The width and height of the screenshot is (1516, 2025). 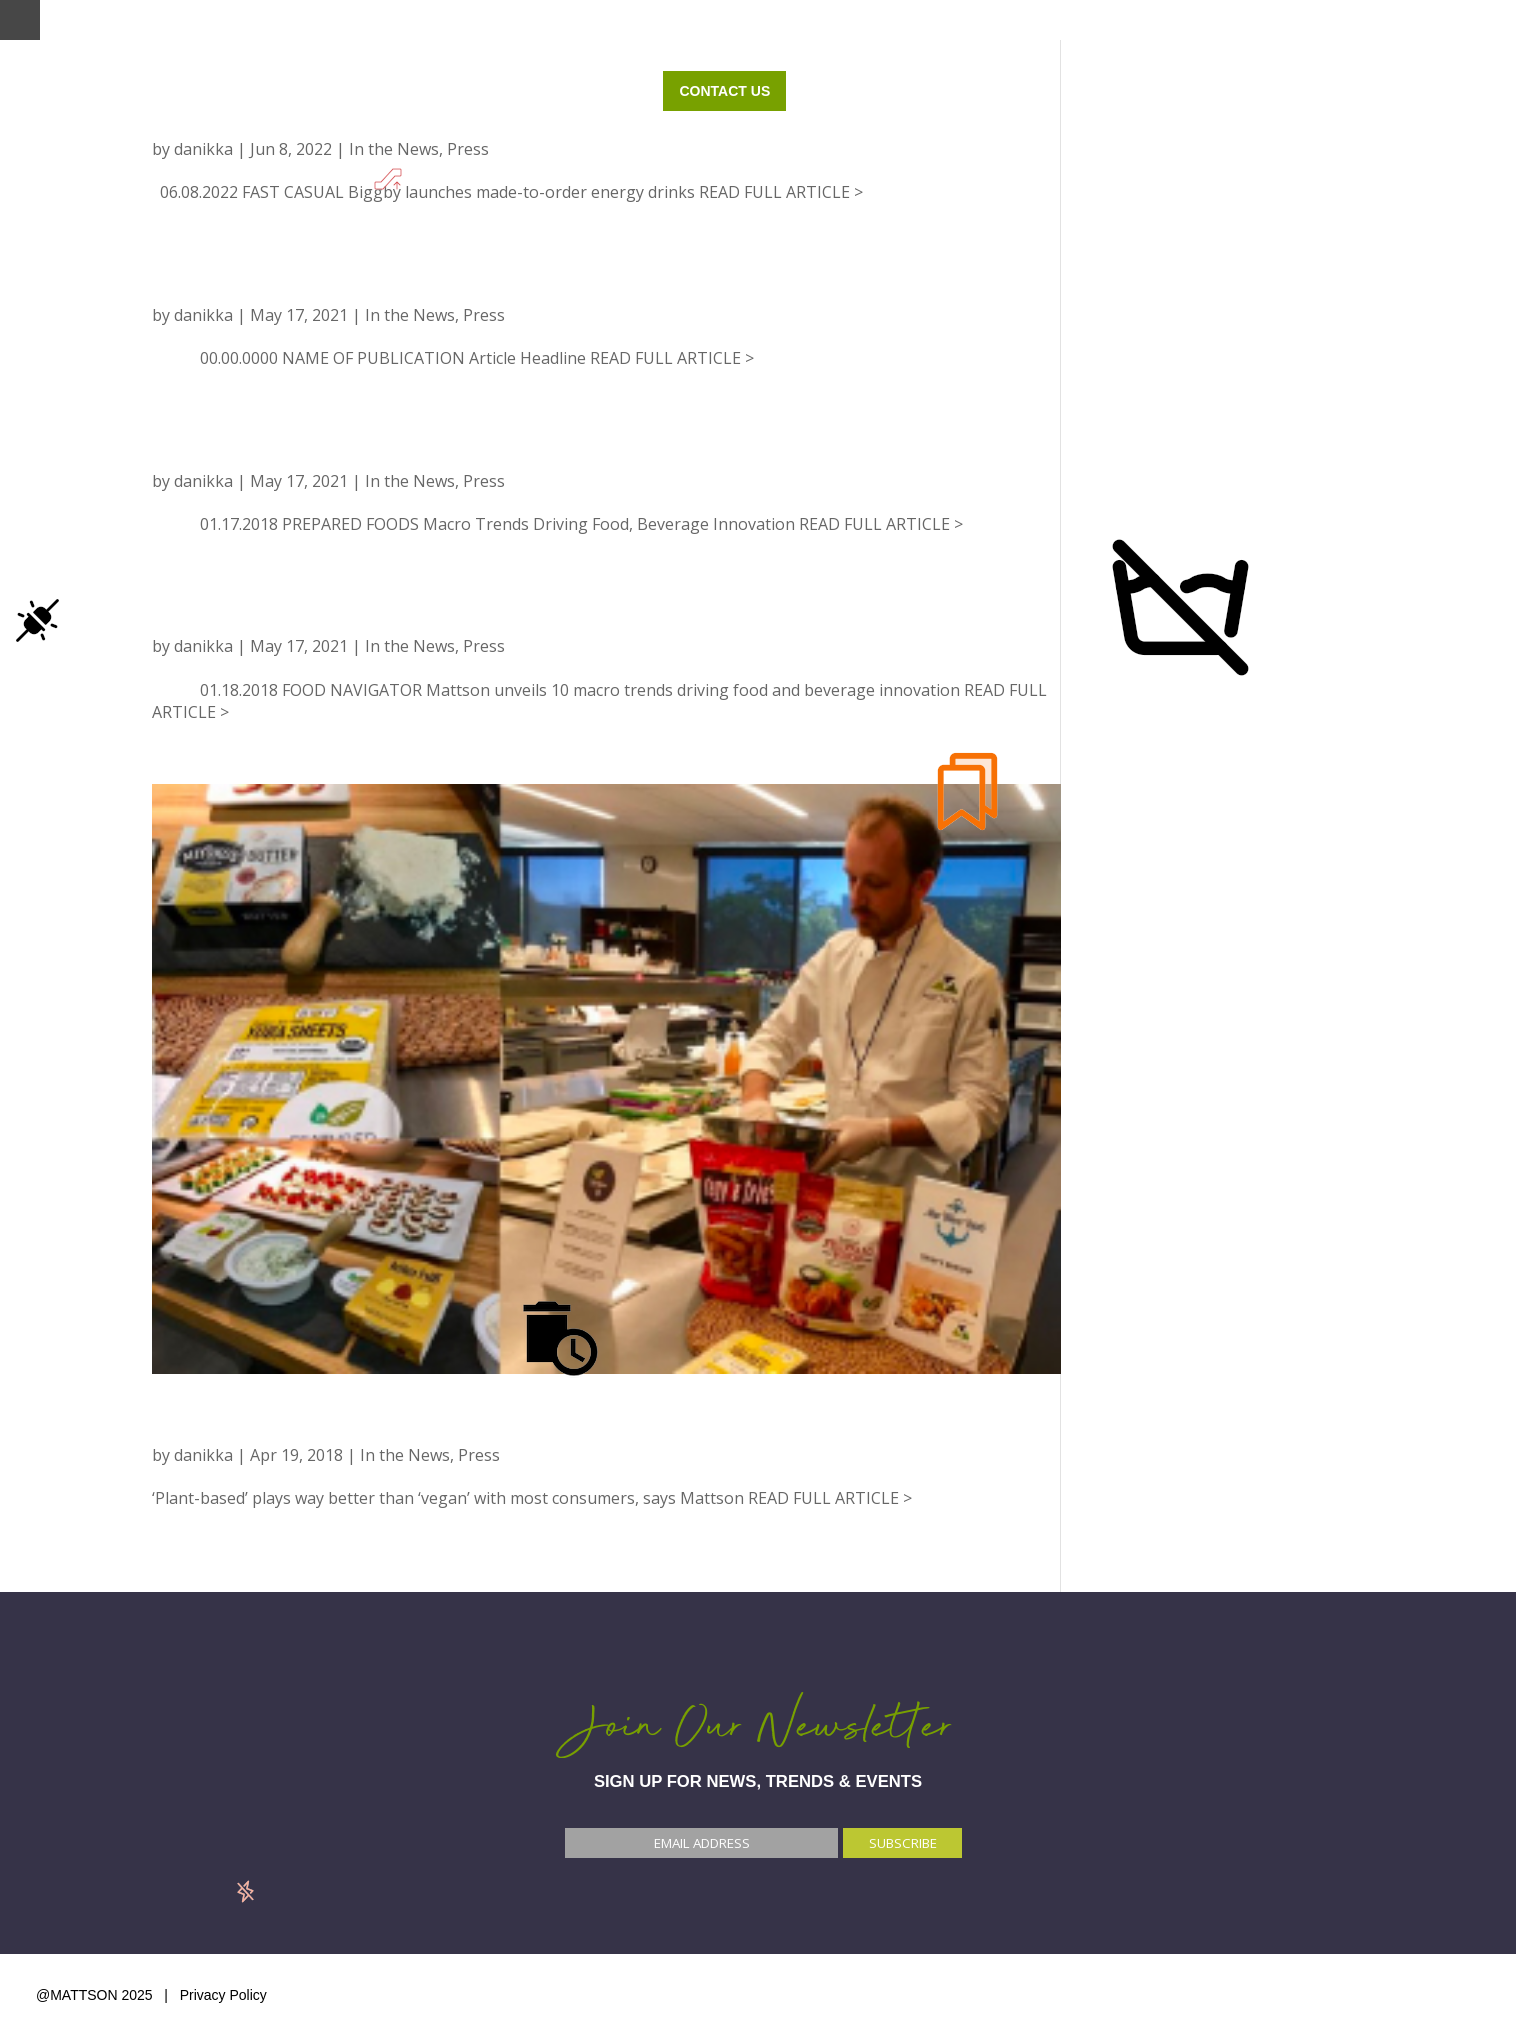 I want to click on do not wash or laundry not available, so click(x=1180, y=607).